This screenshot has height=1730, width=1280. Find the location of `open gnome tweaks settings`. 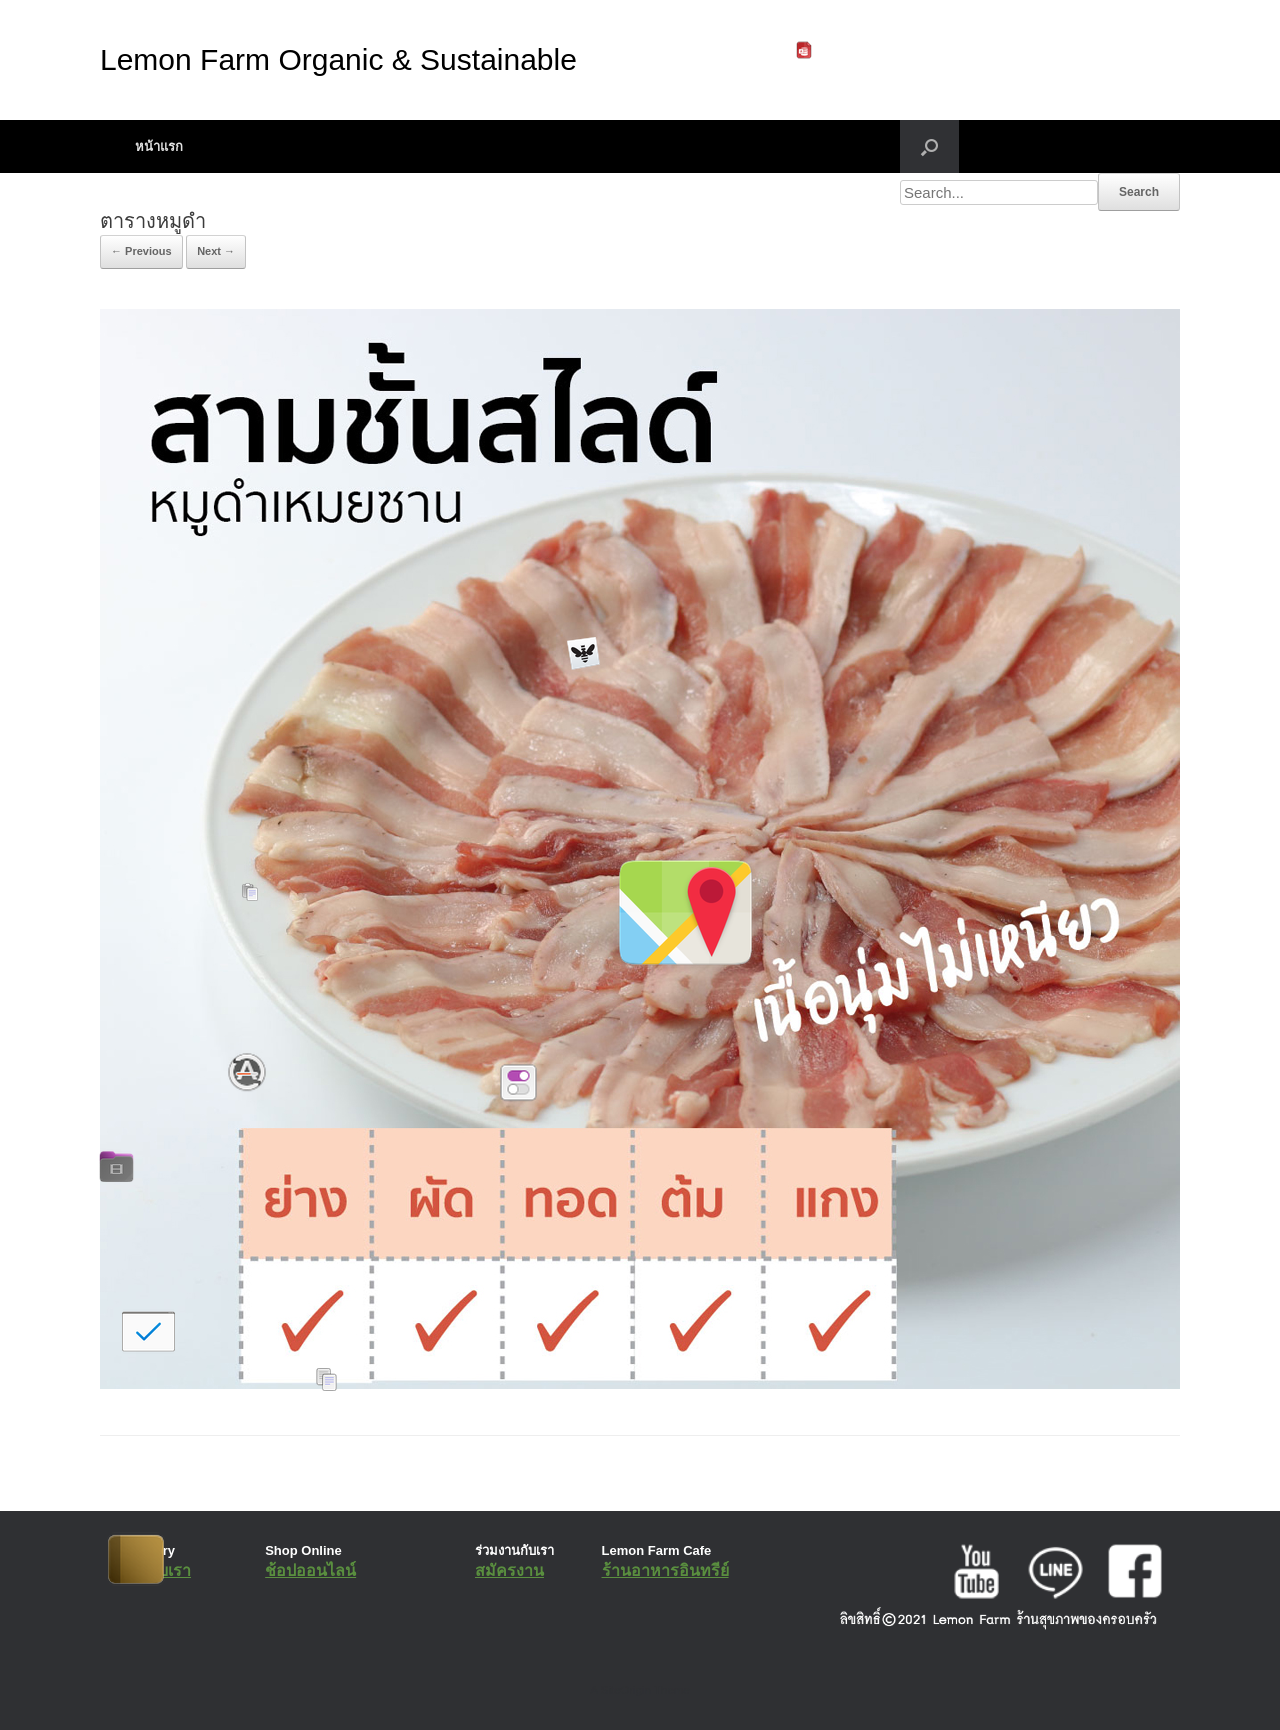

open gnome tweaks settings is located at coordinates (518, 1082).